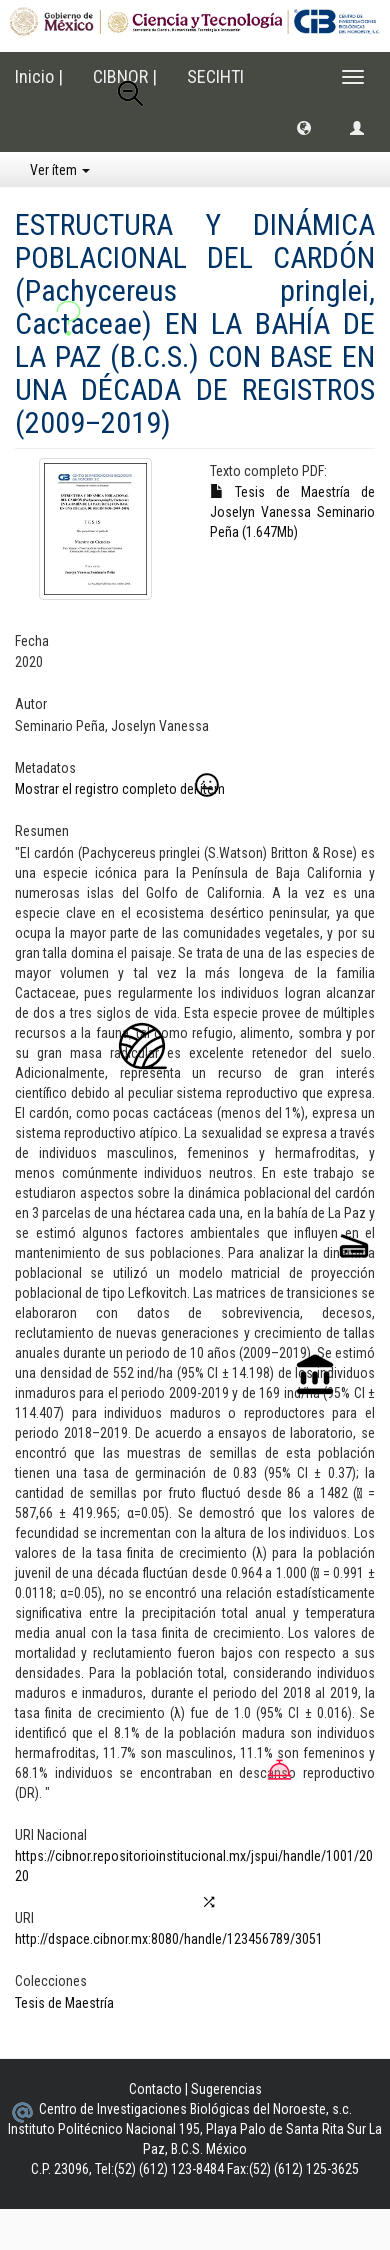  I want to click on shuffle playlist or queue, so click(209, 1902).